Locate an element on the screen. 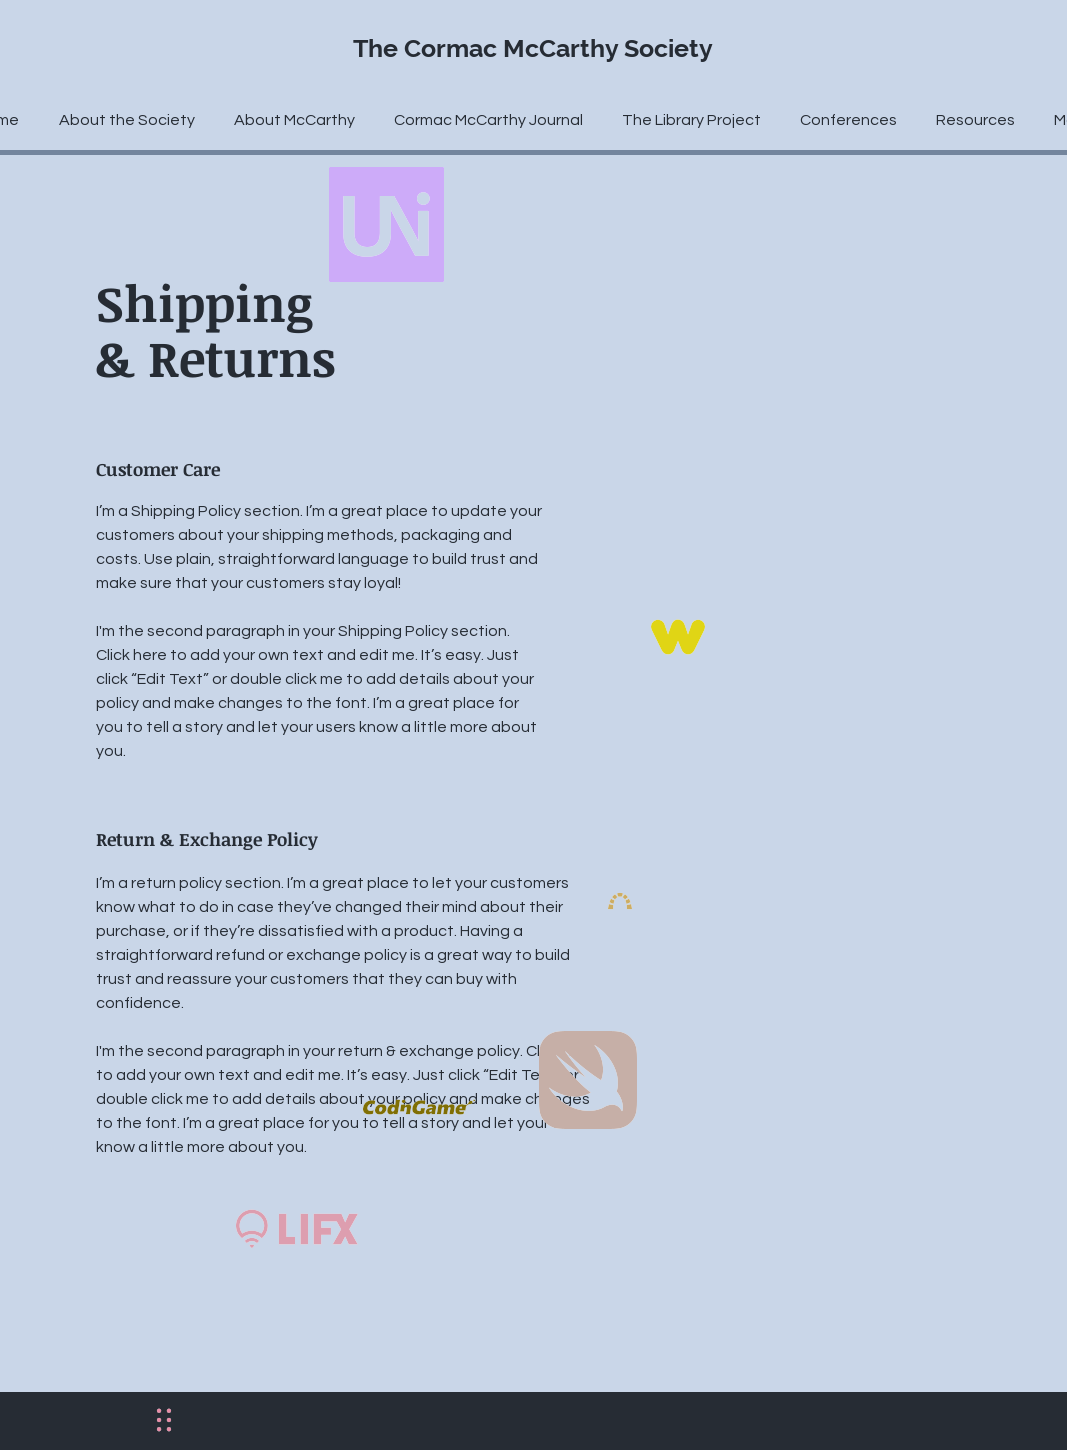  open the LIFX smart lighting app is located at coordinates (297, 1229).